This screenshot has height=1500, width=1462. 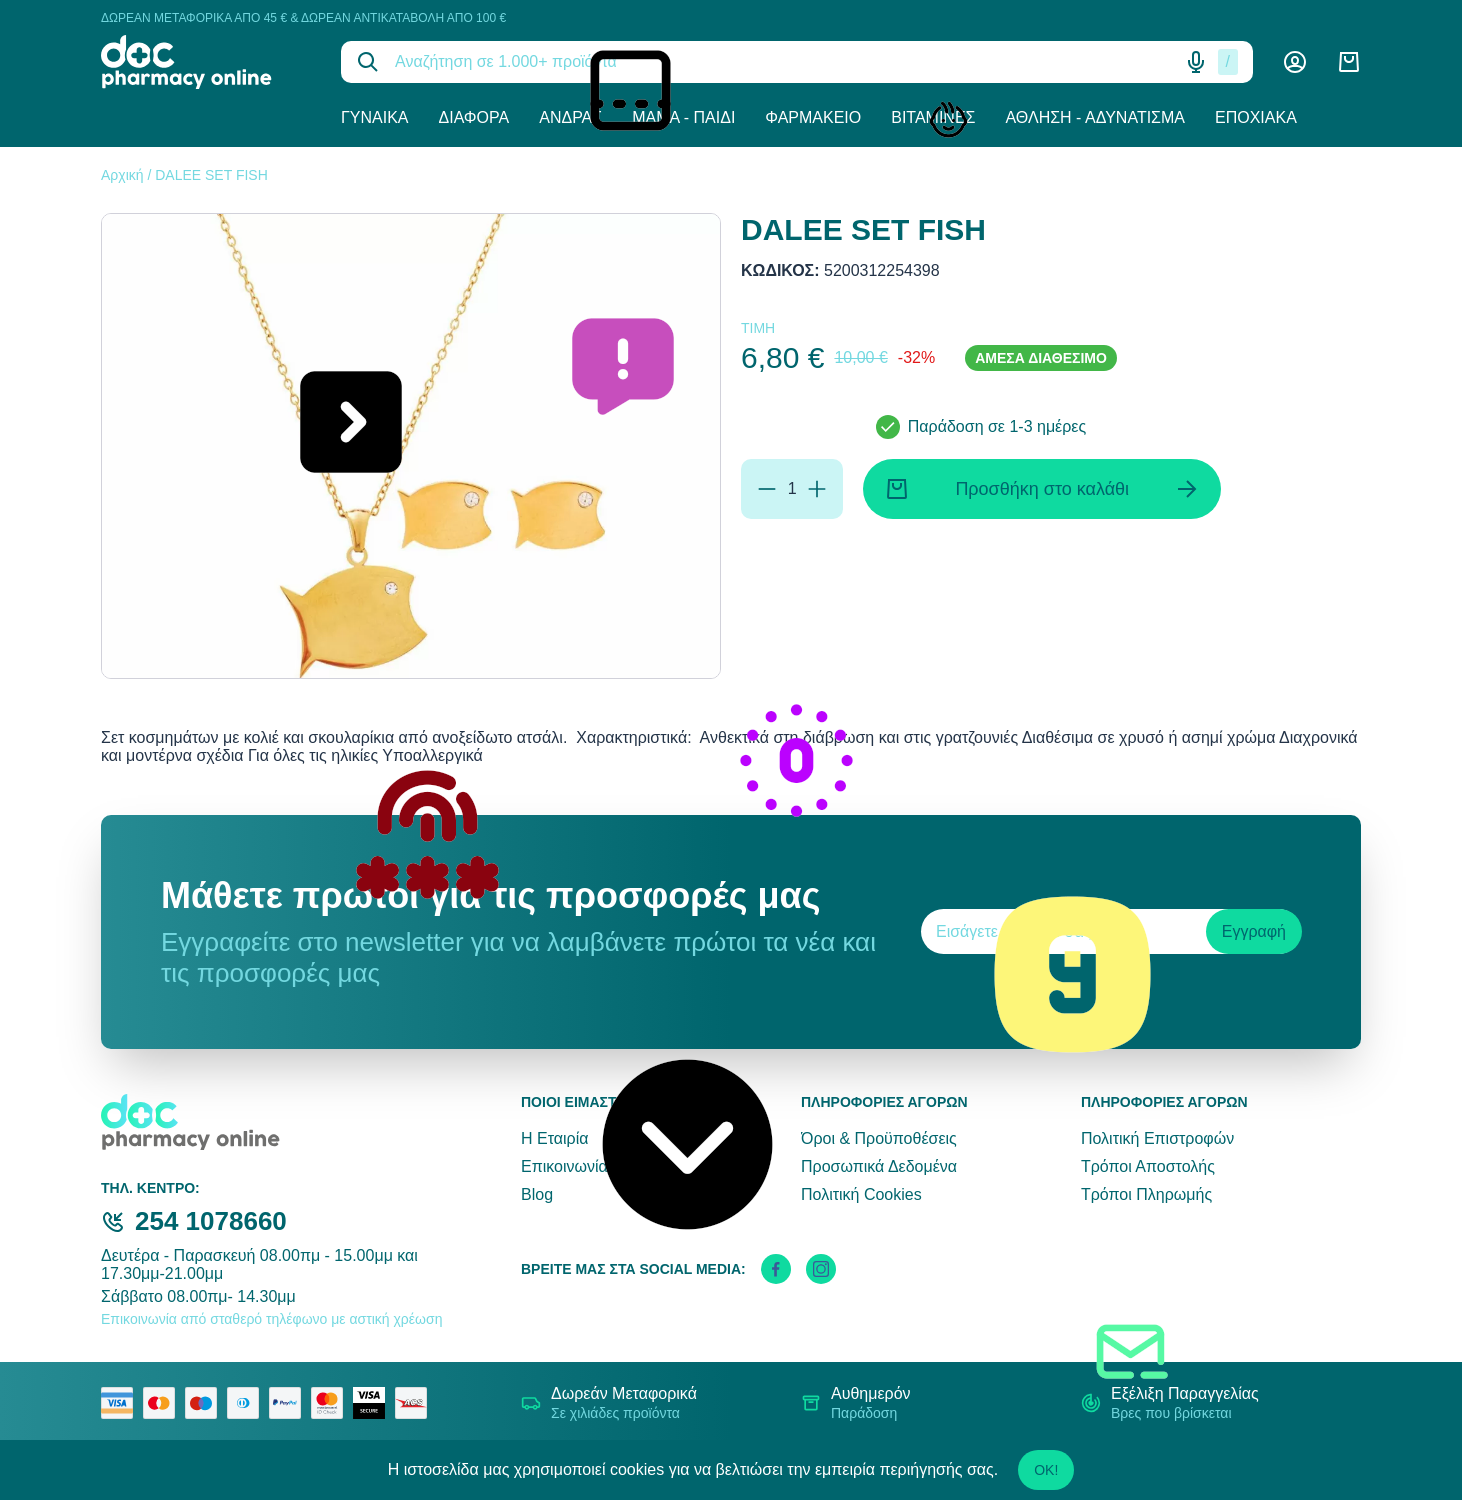 I want to click on navigate to the next item or screen, so click(x=351, y=422).